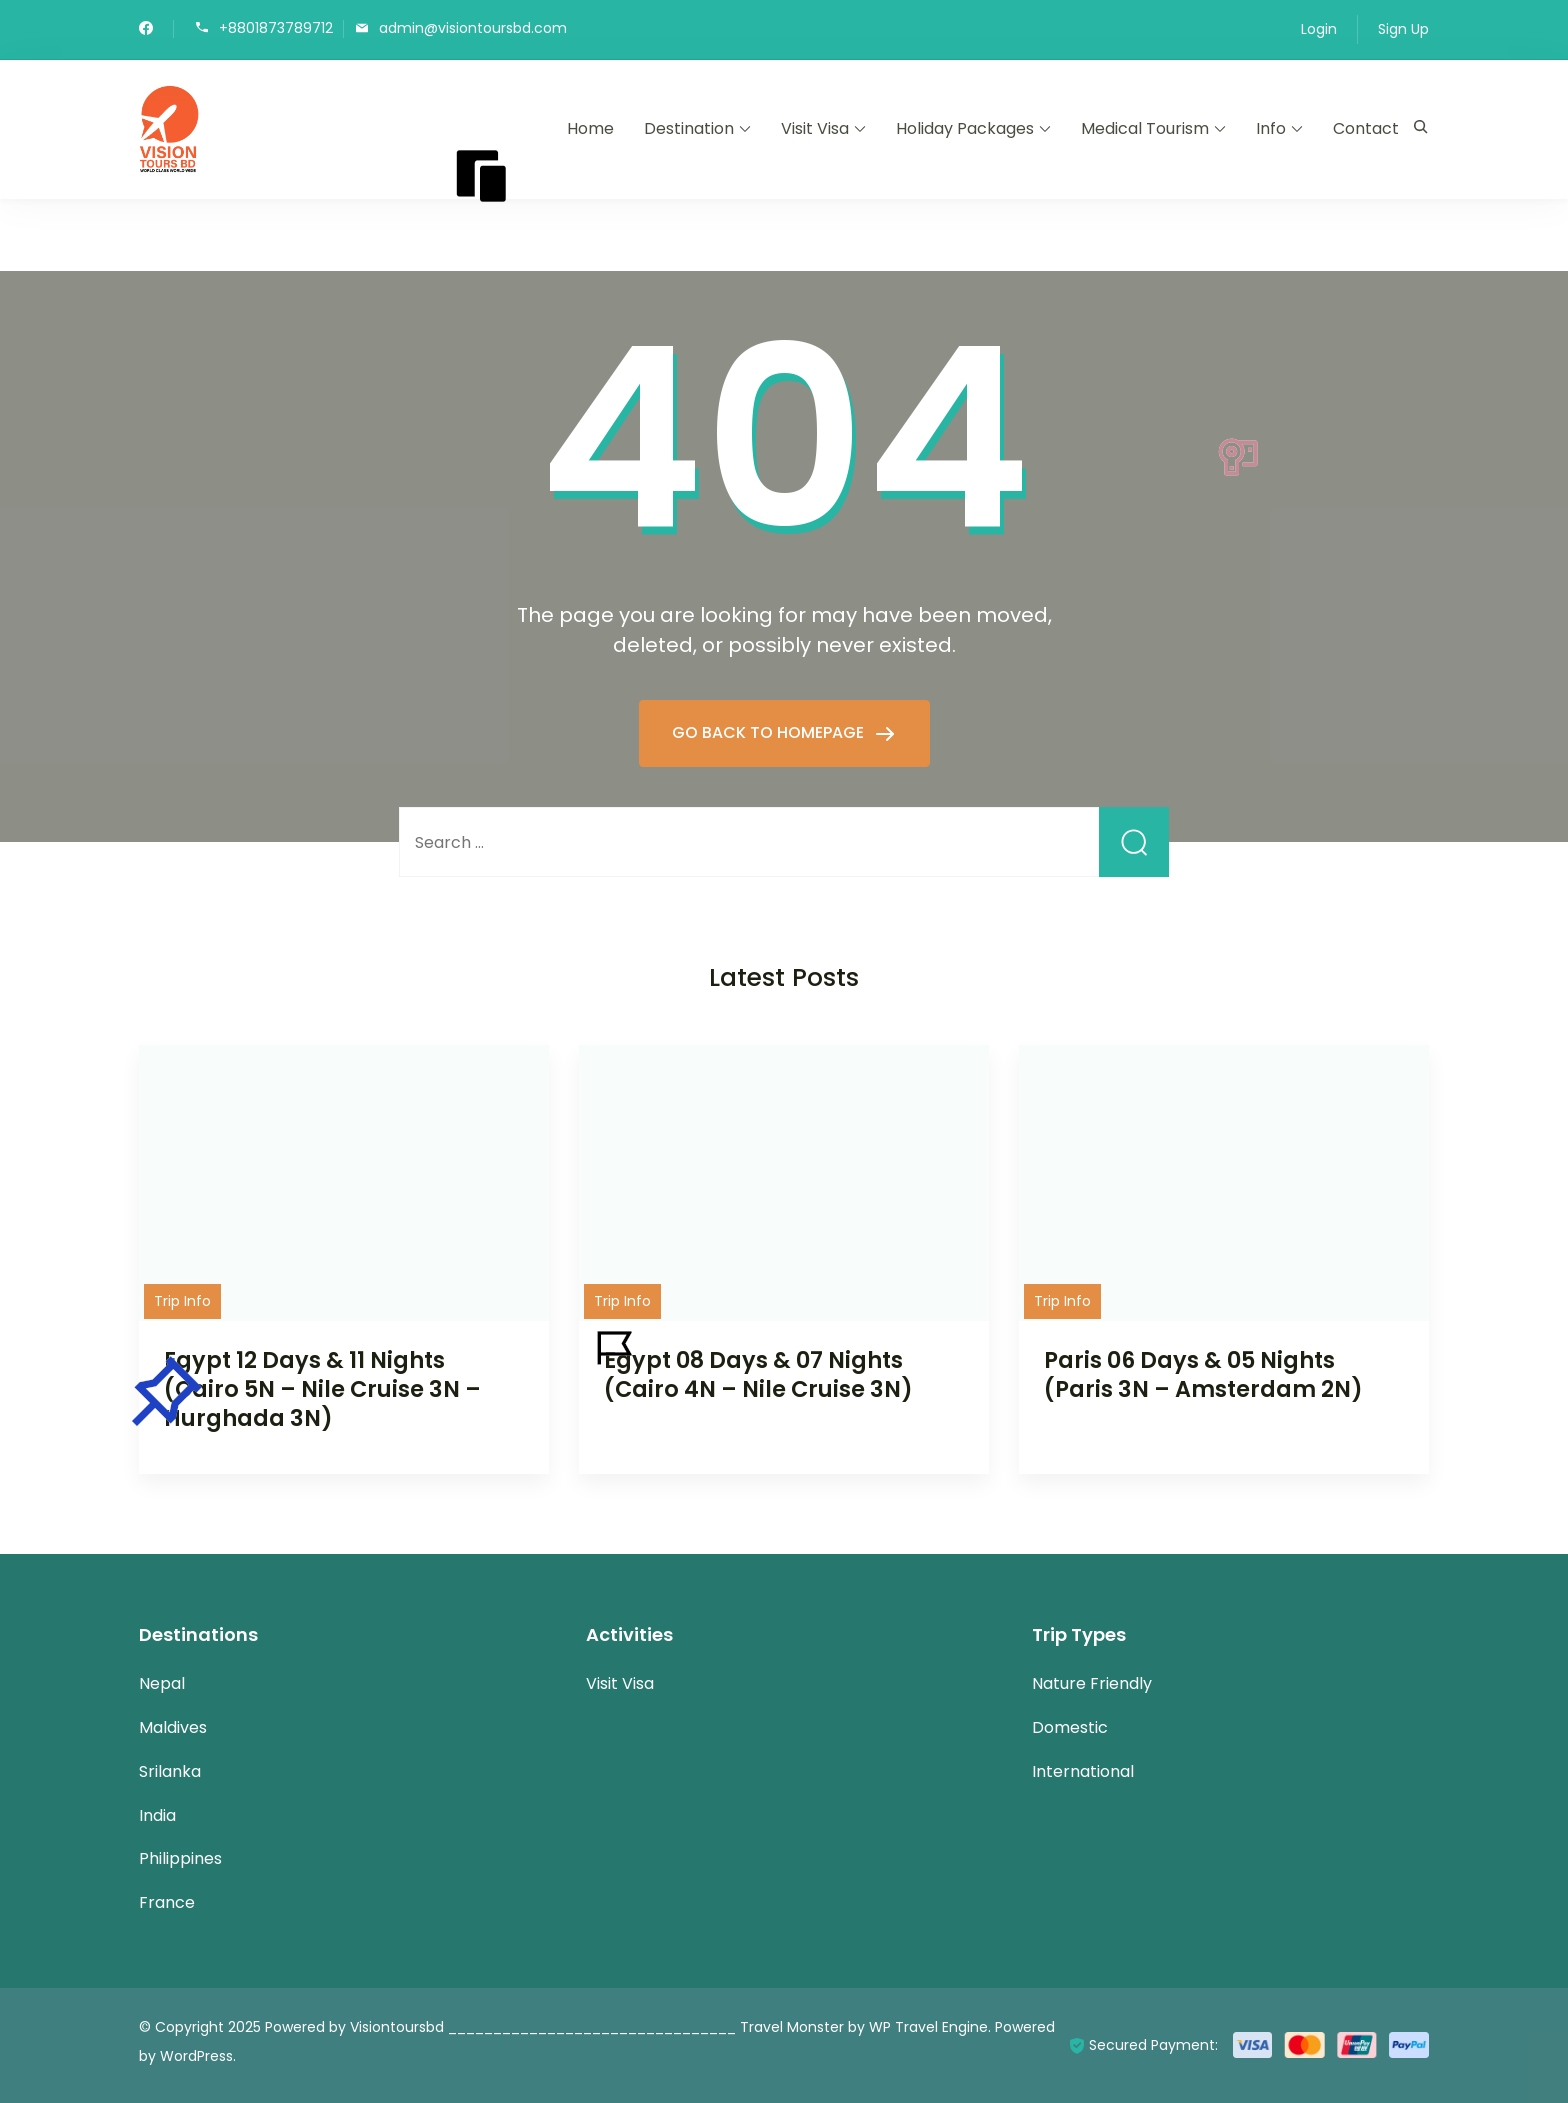  I want to click on pin an item for quick access, so click(164, 1394).